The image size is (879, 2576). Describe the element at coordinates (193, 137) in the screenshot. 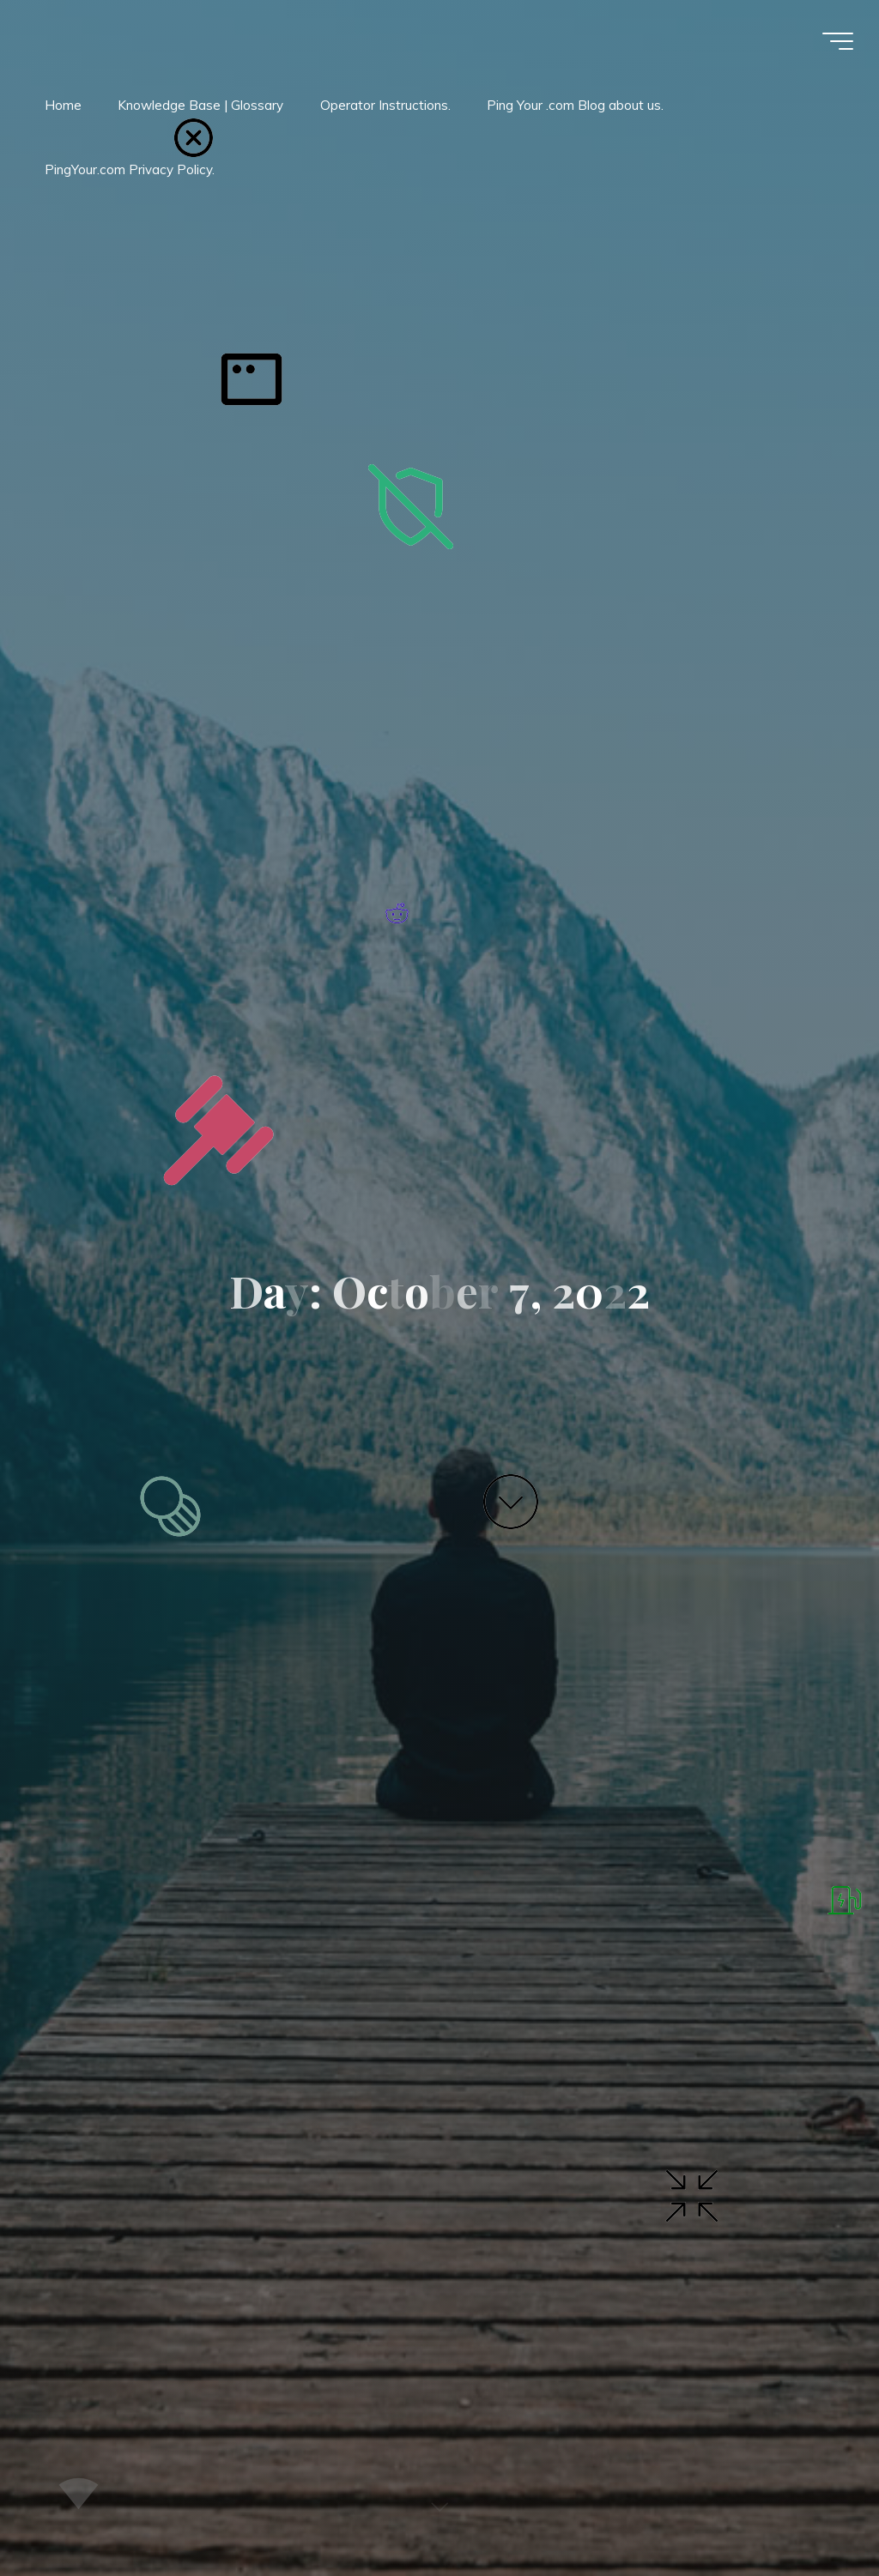

I see `close or dismiss a dialog` at that location.